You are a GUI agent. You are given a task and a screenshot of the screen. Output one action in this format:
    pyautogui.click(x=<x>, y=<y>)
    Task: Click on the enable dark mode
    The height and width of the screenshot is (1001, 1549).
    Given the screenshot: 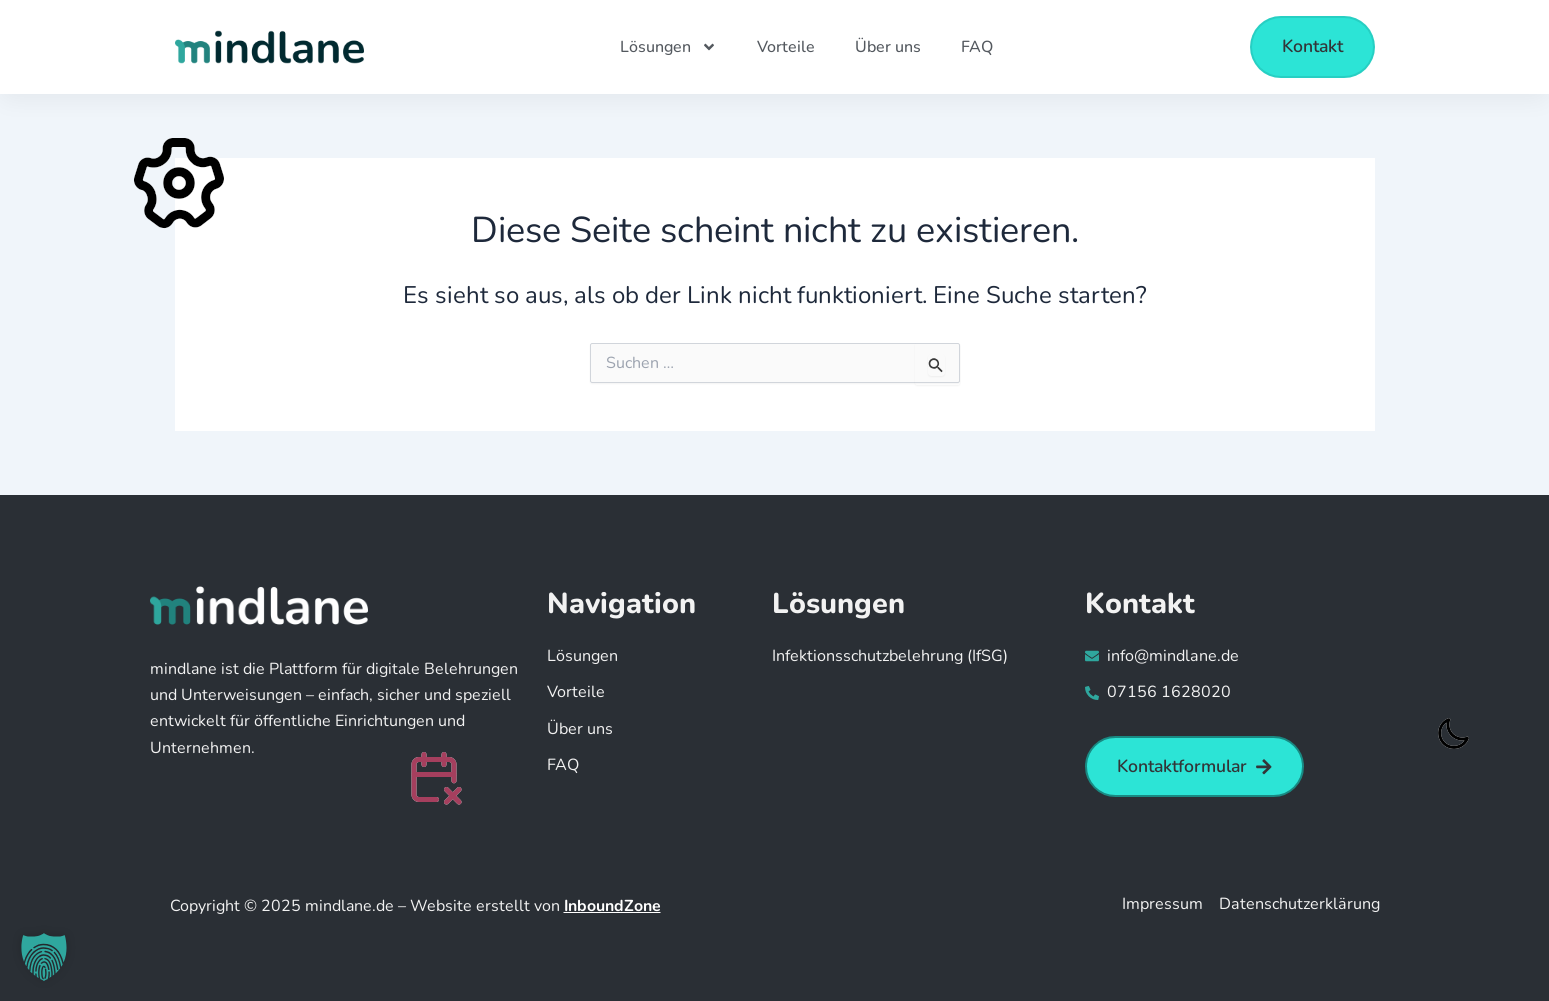 What is the action you would take?
    pyautogui.click(x=1453, y=733)
    